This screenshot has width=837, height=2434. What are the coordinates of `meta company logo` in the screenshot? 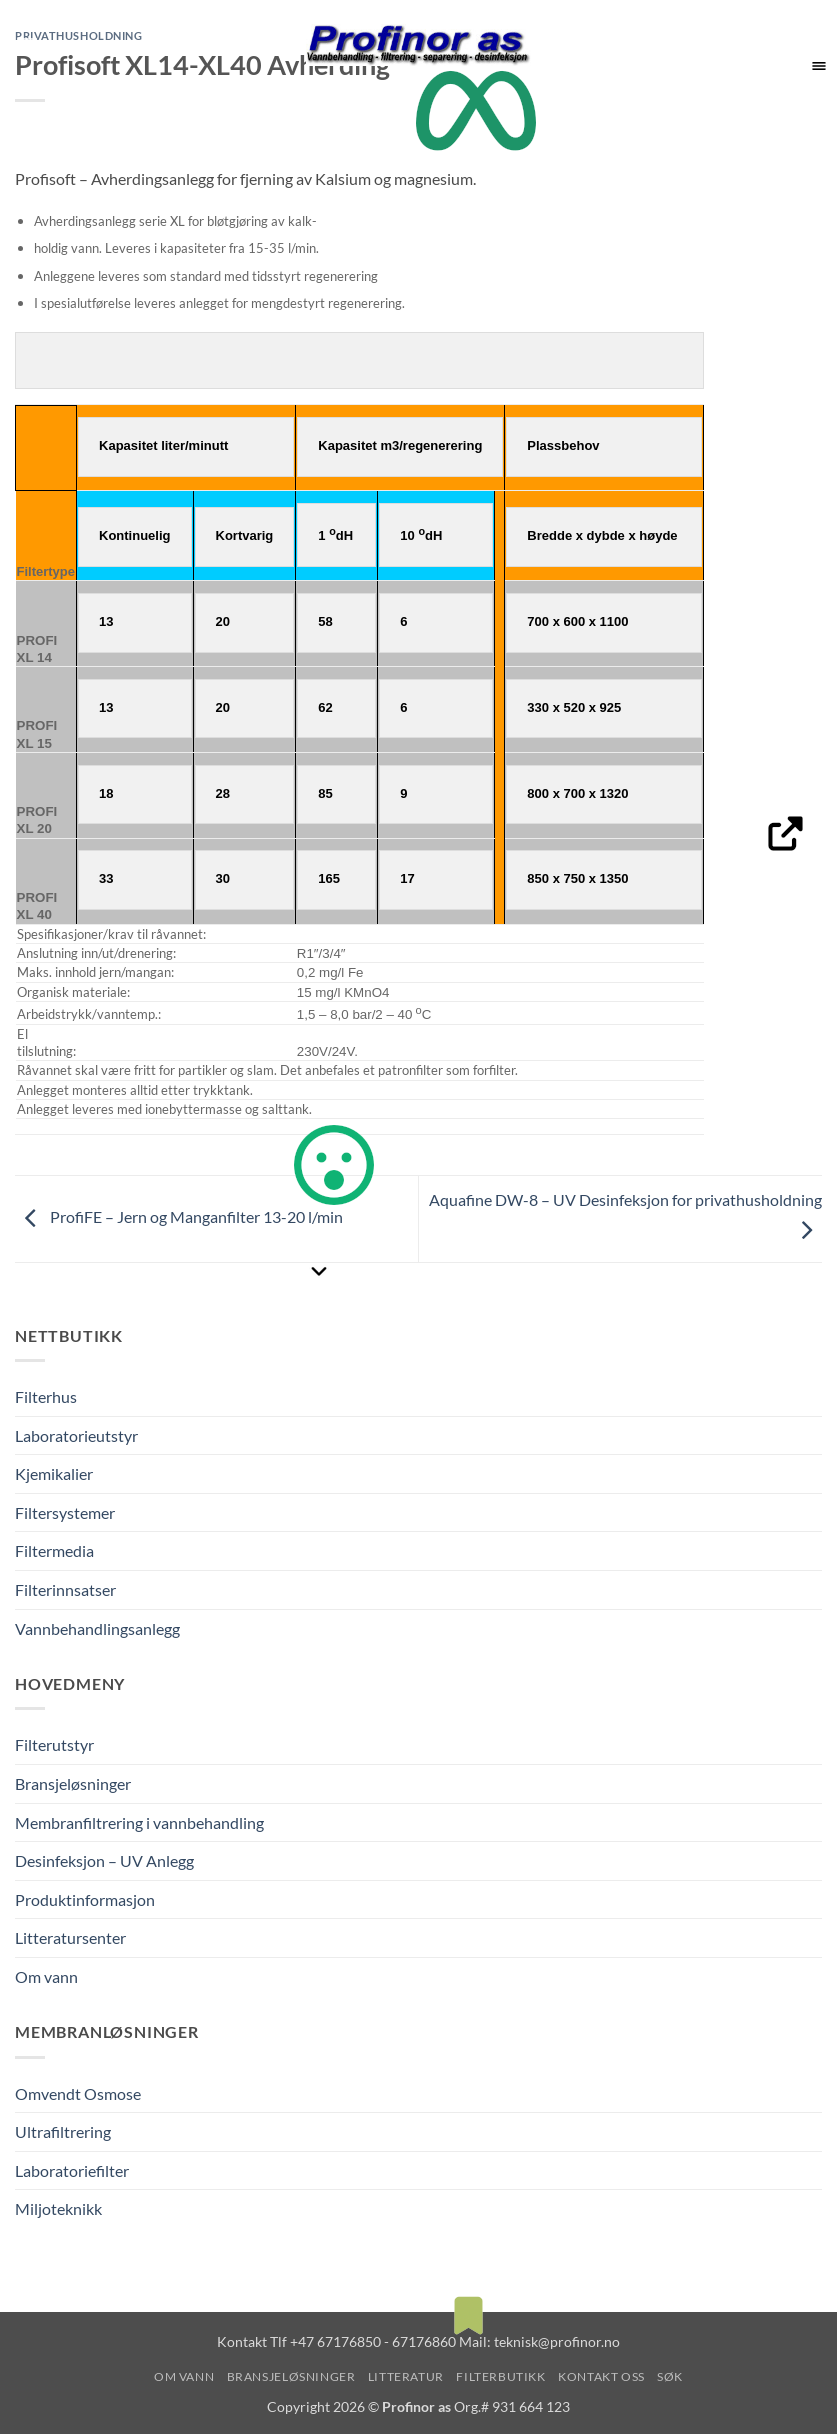 It's located at (476, 111).